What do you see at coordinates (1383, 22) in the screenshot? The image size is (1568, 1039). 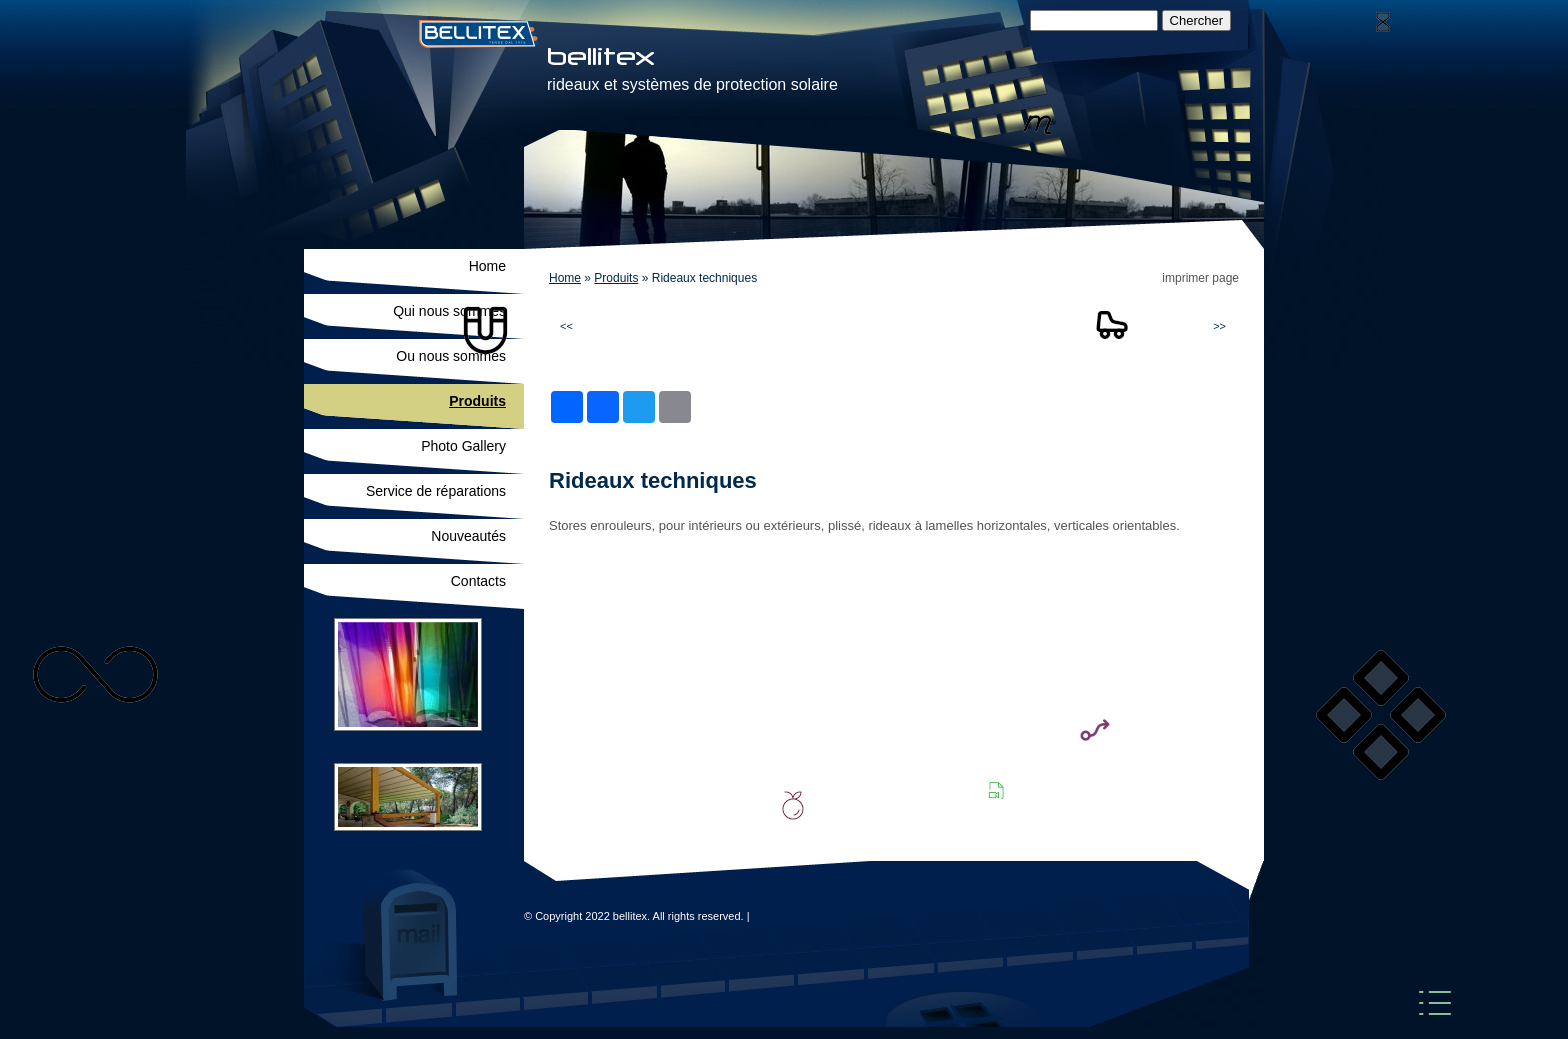 I see `indicates a loading or processing state` at bounding box center [1383, 22].